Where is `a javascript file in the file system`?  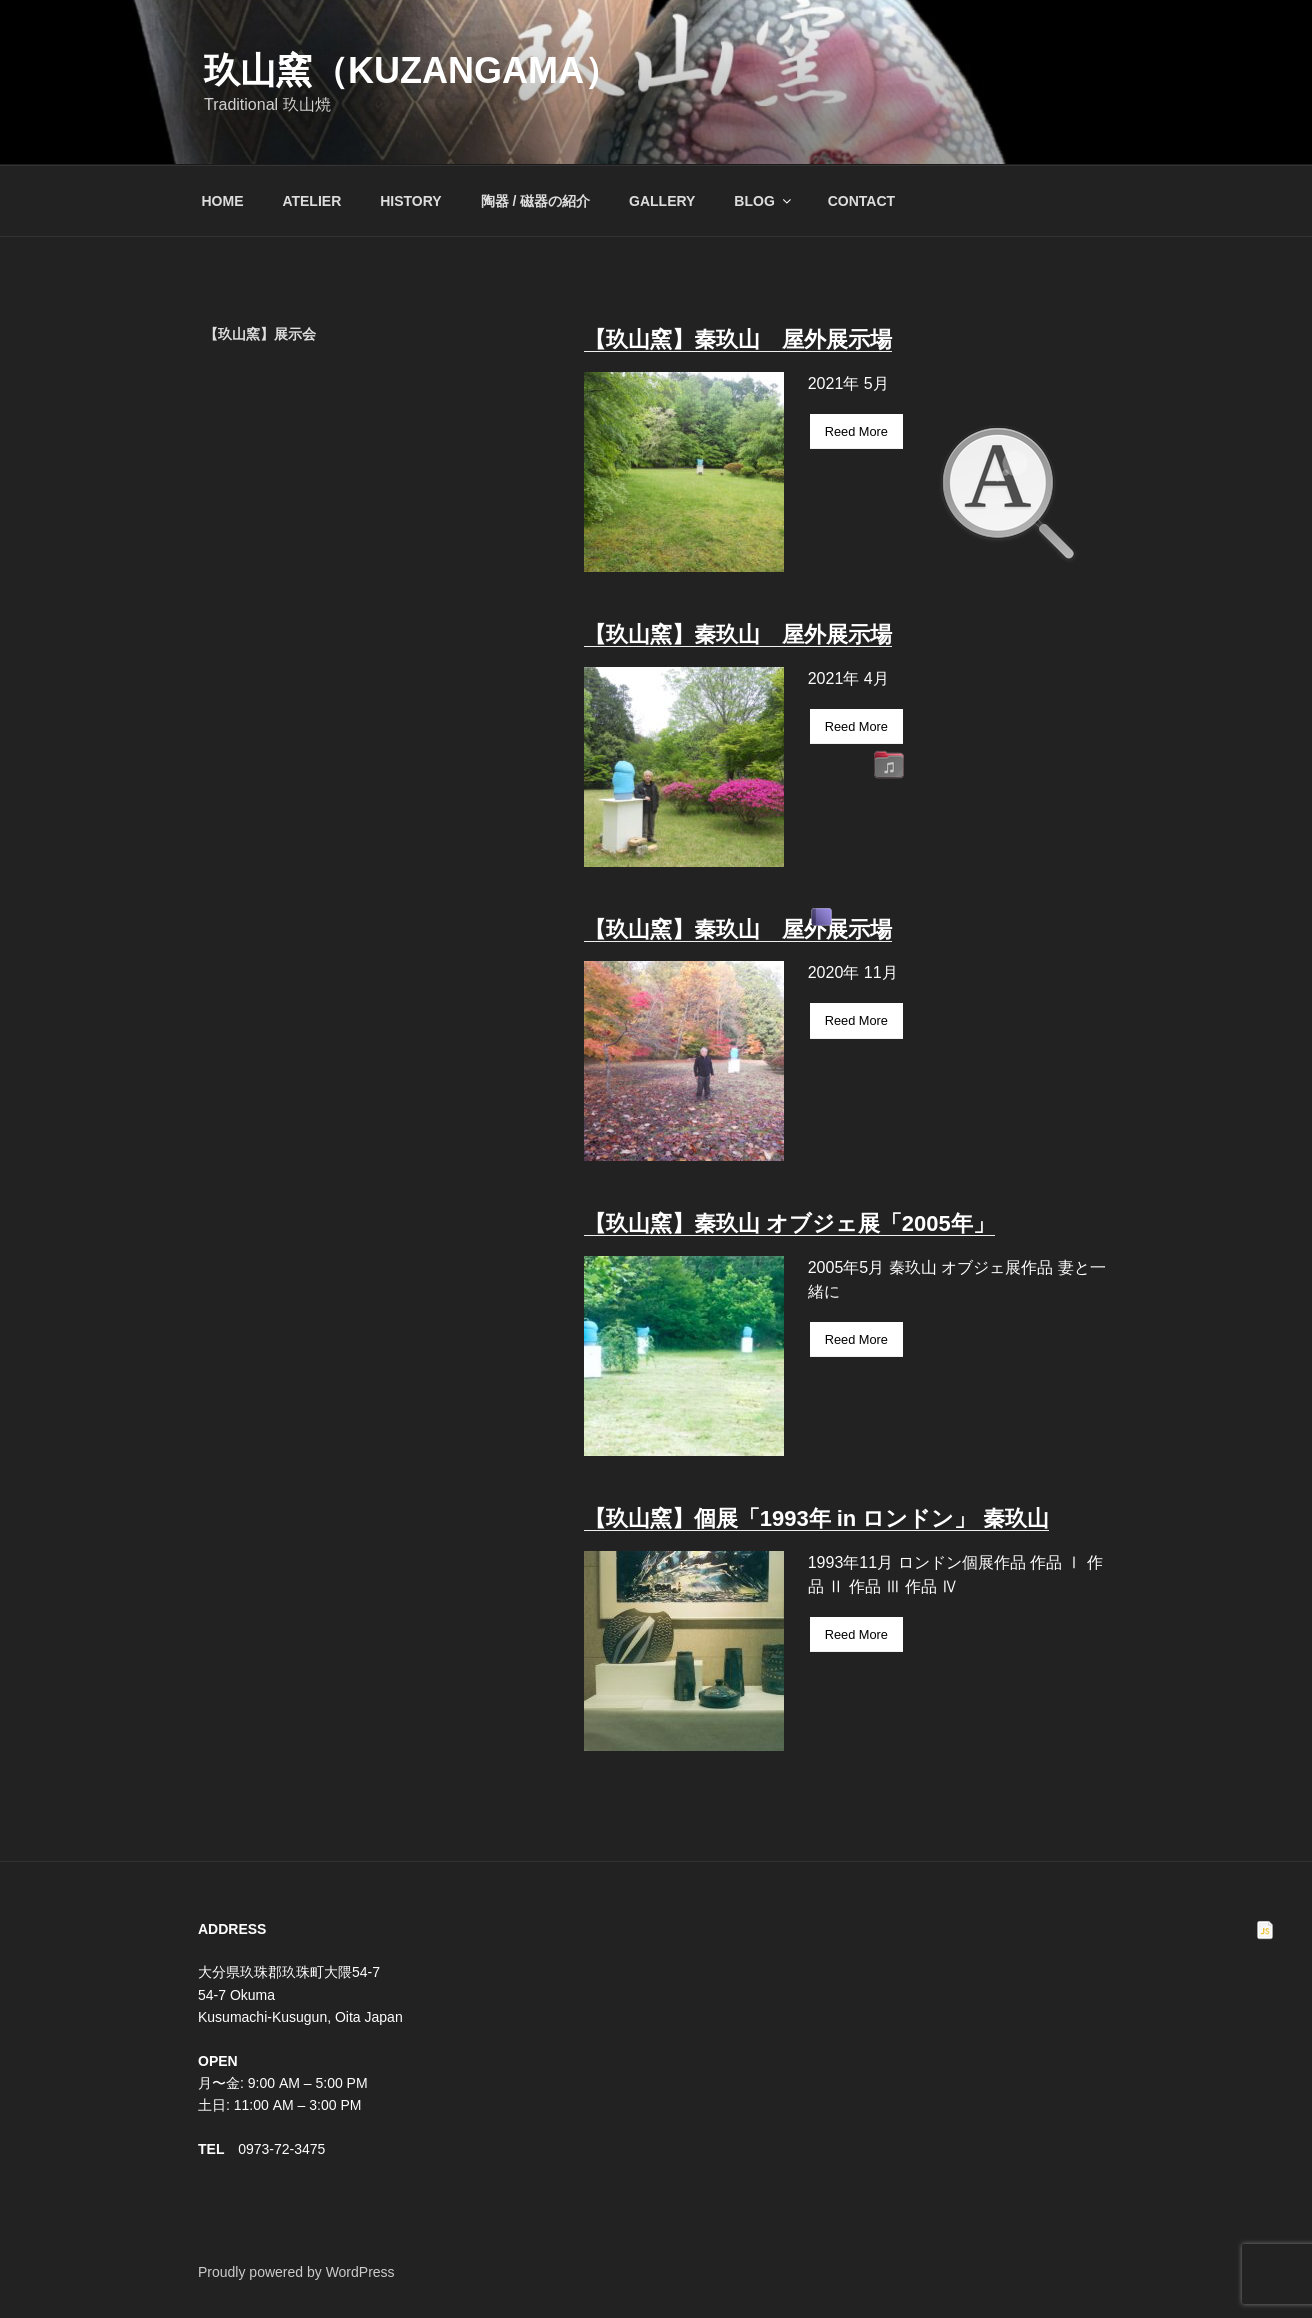 a javascript file in the file system is located at coordinates (1265, 1930).